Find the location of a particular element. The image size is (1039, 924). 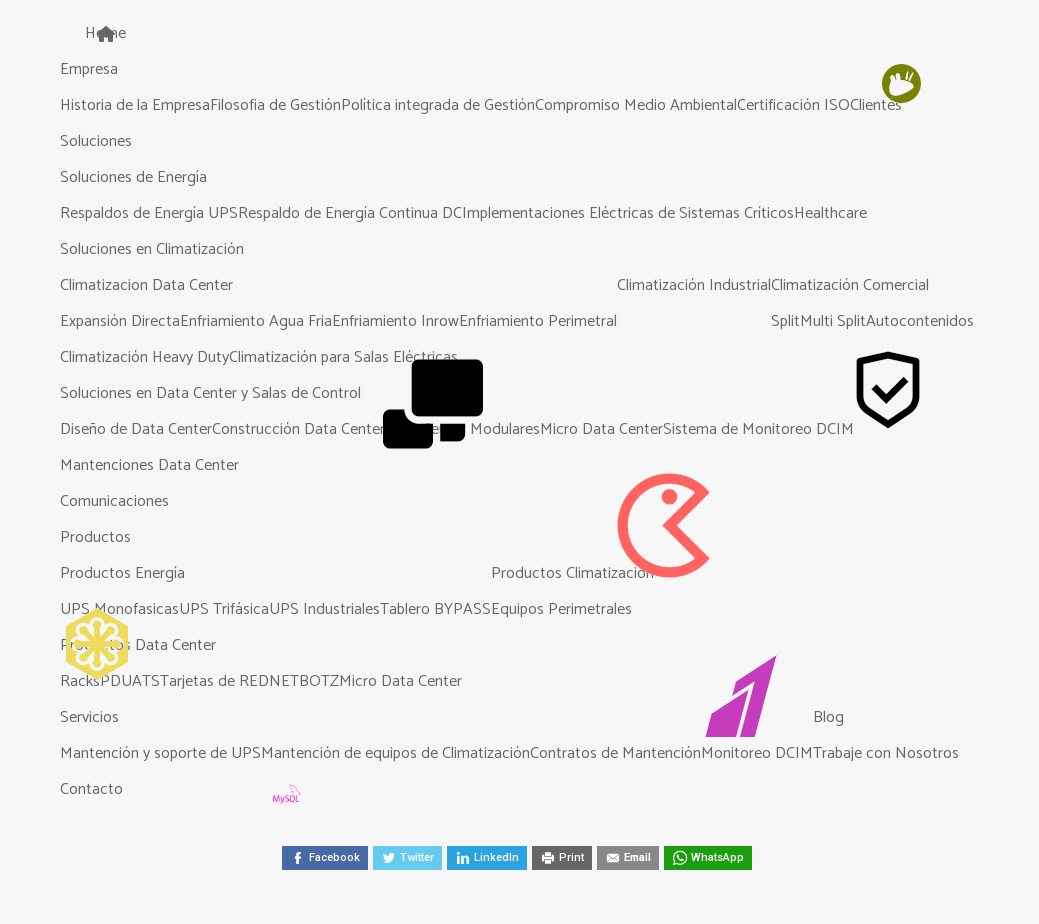

xubuntu linux distribution logo is located at coordinates (901, 83).